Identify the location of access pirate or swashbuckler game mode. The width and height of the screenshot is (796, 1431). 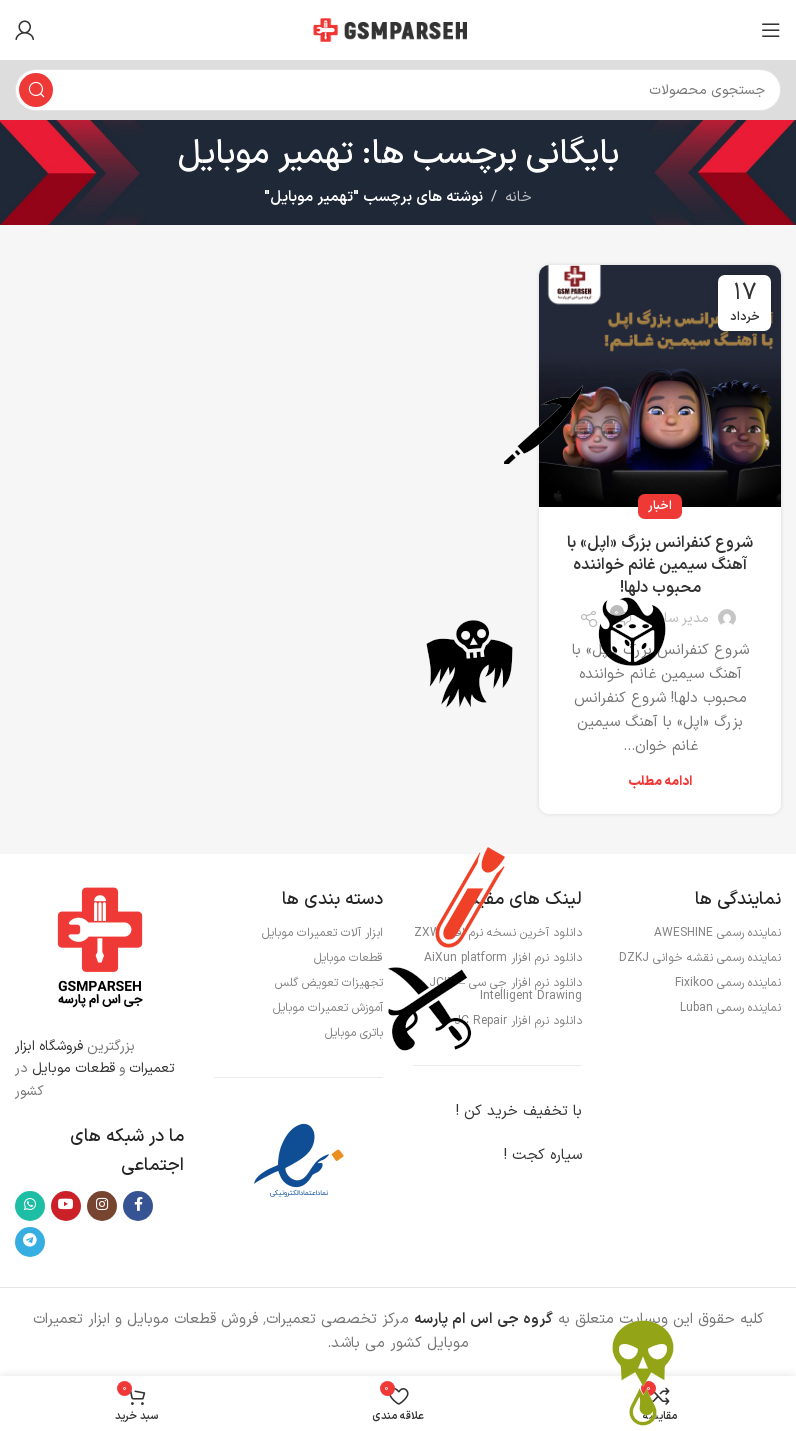
(429, 1008).